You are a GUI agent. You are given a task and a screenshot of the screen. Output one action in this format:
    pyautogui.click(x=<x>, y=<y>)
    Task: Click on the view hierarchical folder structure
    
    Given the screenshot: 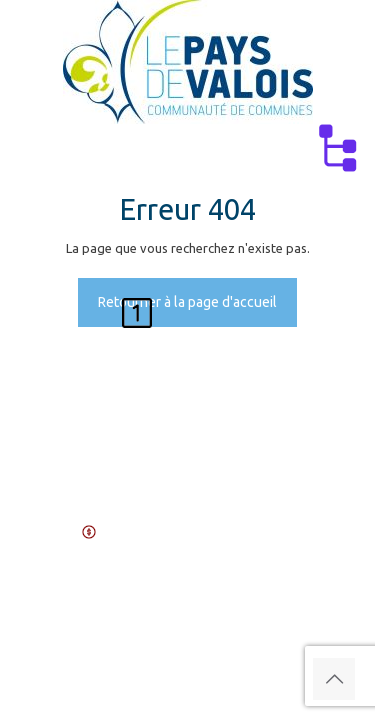 What is the action you would take?
    pyautogui.click(x=336, y=148)
    